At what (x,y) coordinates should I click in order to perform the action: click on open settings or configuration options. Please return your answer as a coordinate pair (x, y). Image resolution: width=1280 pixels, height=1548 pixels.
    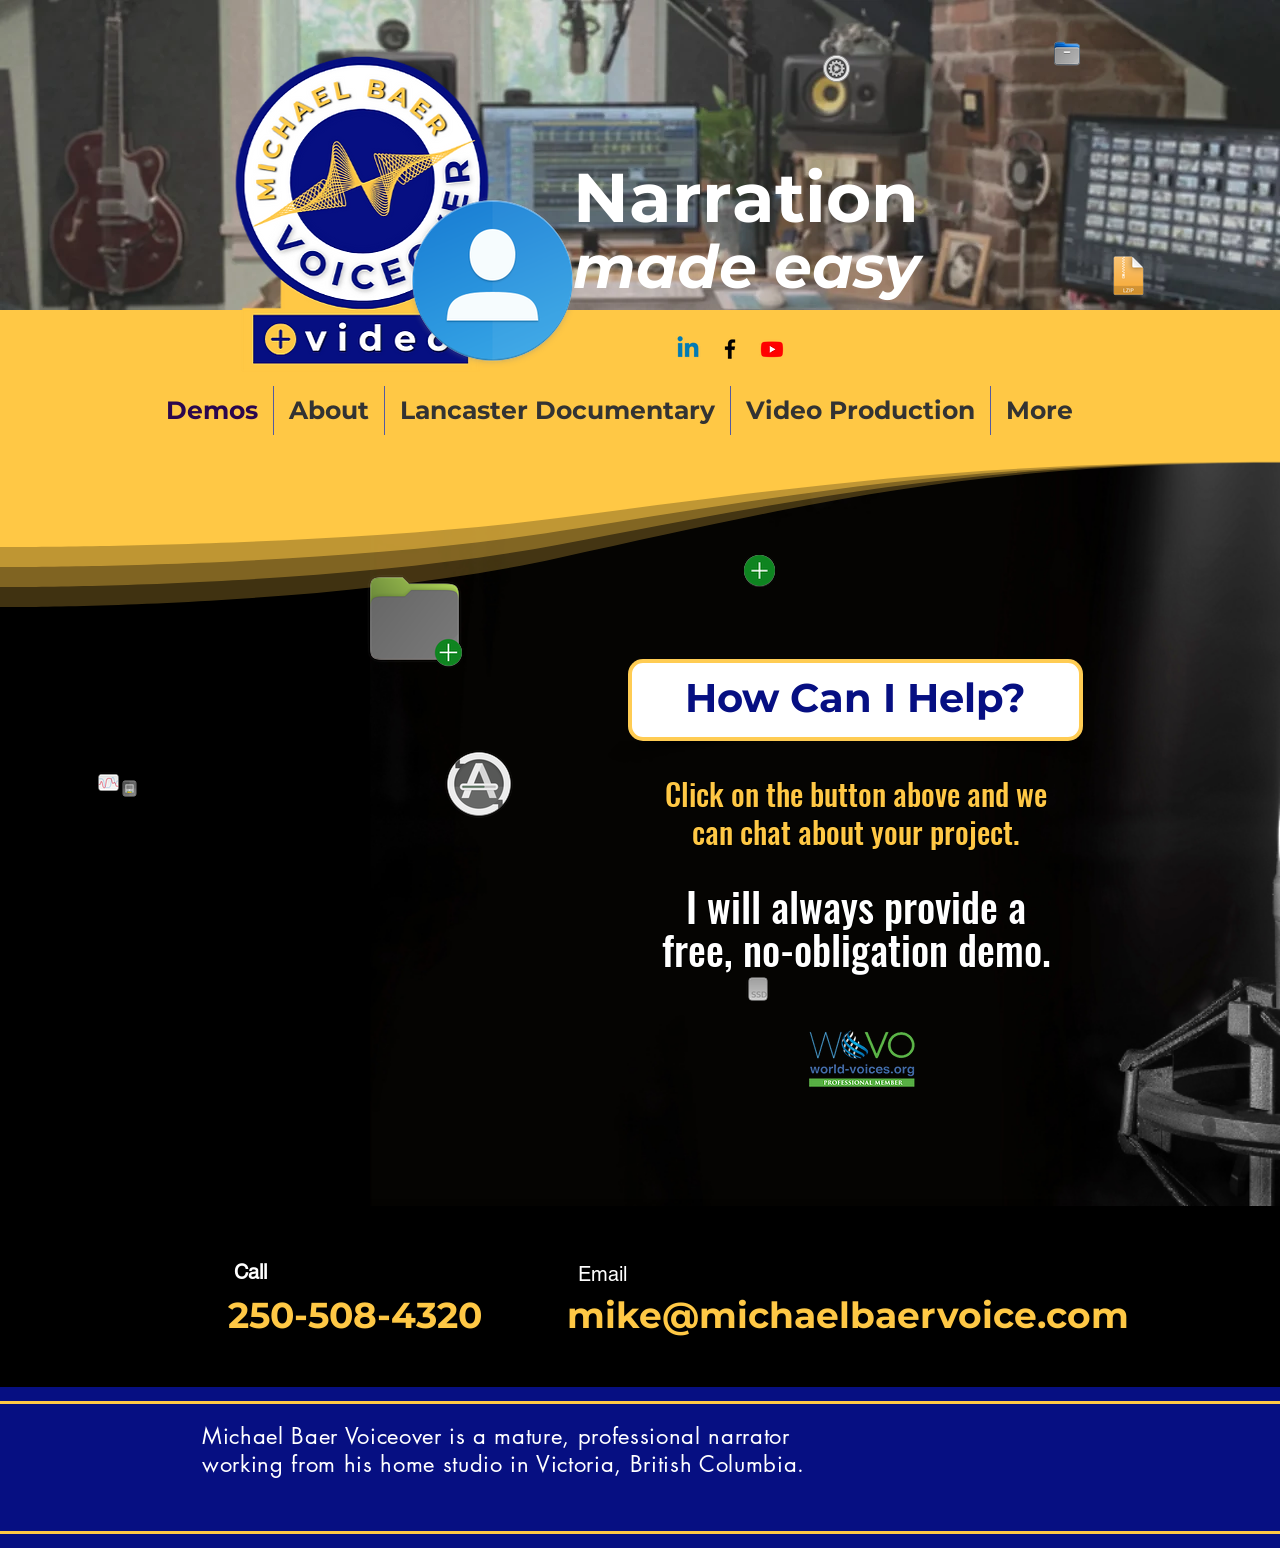
    Looking at the image, I should click on (836, 68).